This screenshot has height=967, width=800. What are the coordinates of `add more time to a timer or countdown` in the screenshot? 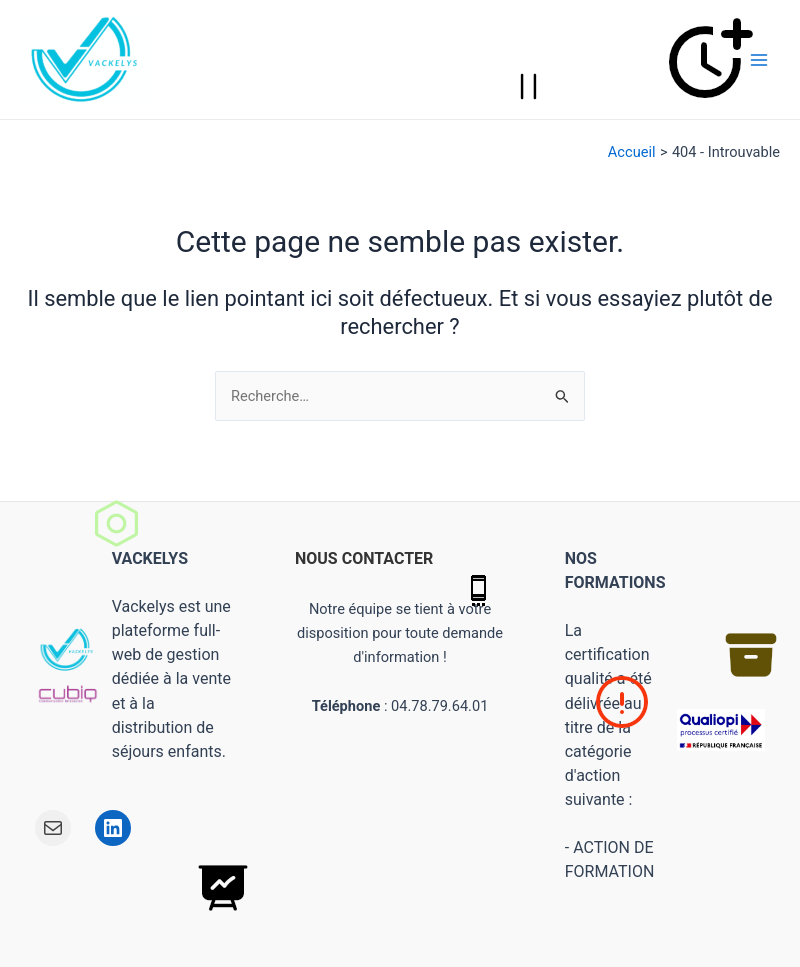 It's located at (709, 58).